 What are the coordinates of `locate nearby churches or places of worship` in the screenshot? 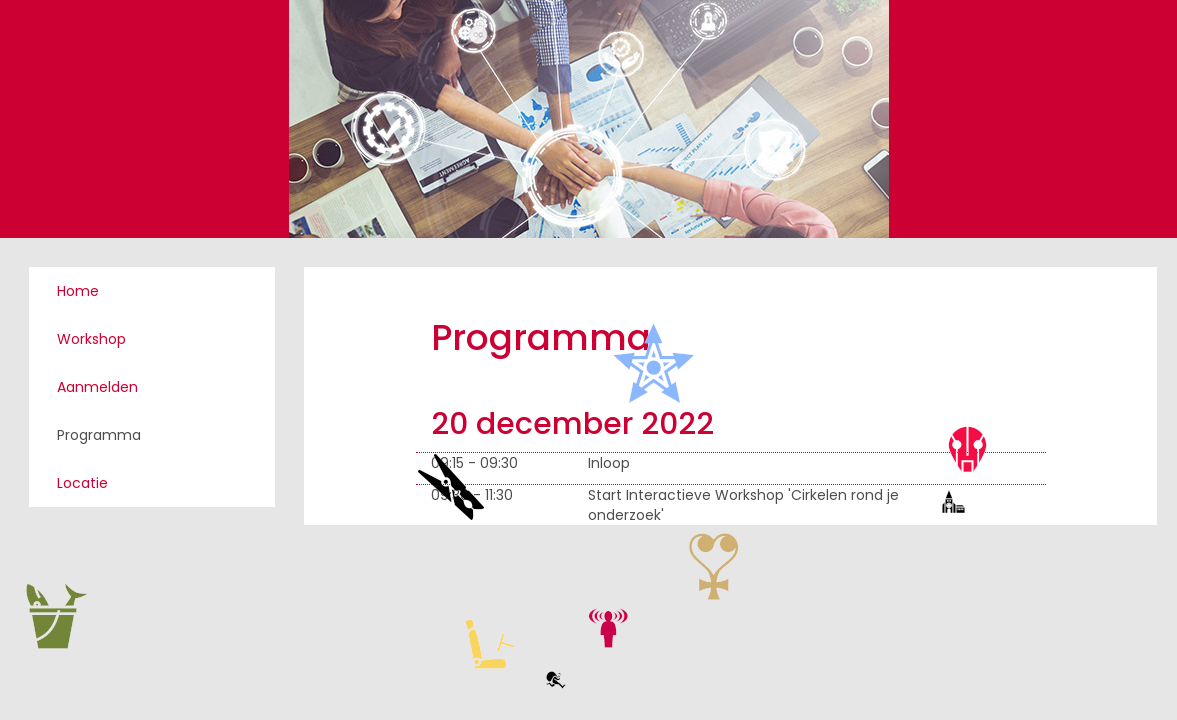 It's located at (953, 501).